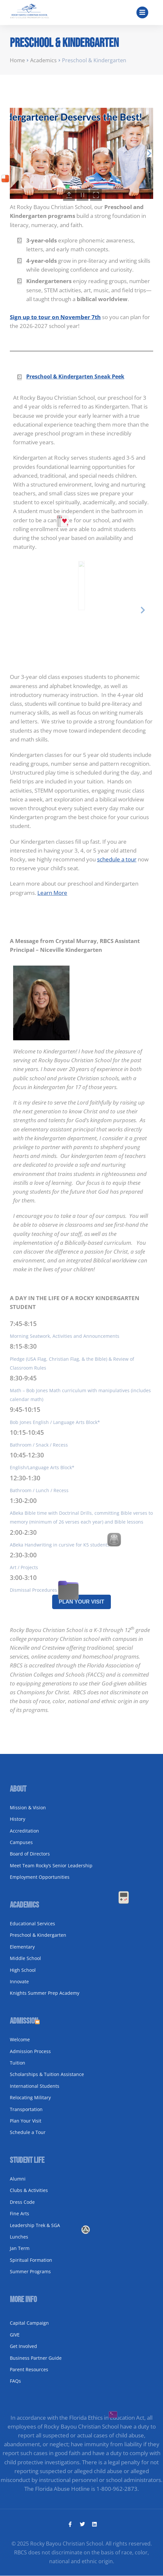  What do you see at coordinates (5, 179) in the screenshot?
I see `switch to the top-left workspace` at bounding box center [5, 179].